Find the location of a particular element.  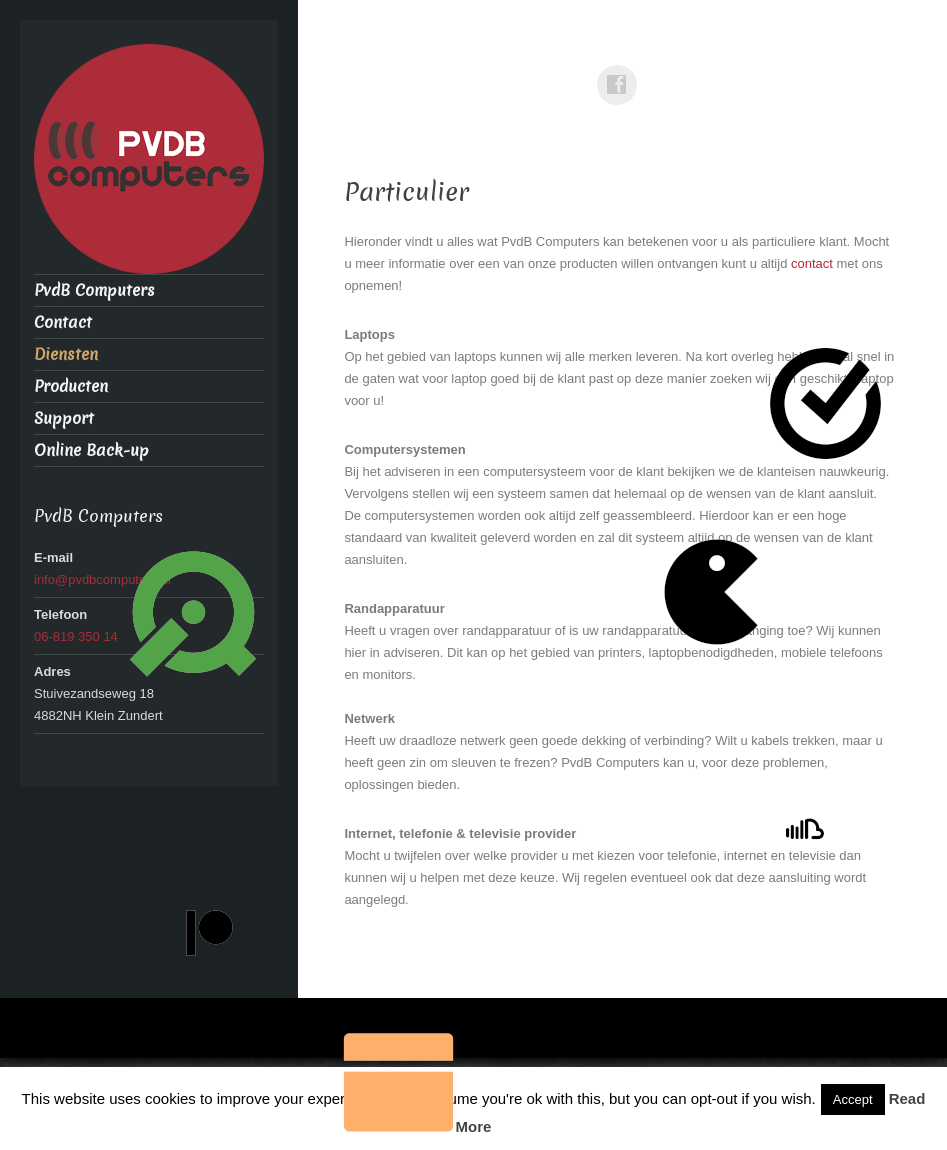

open games or gaming section is located at coordinates (717, 592).